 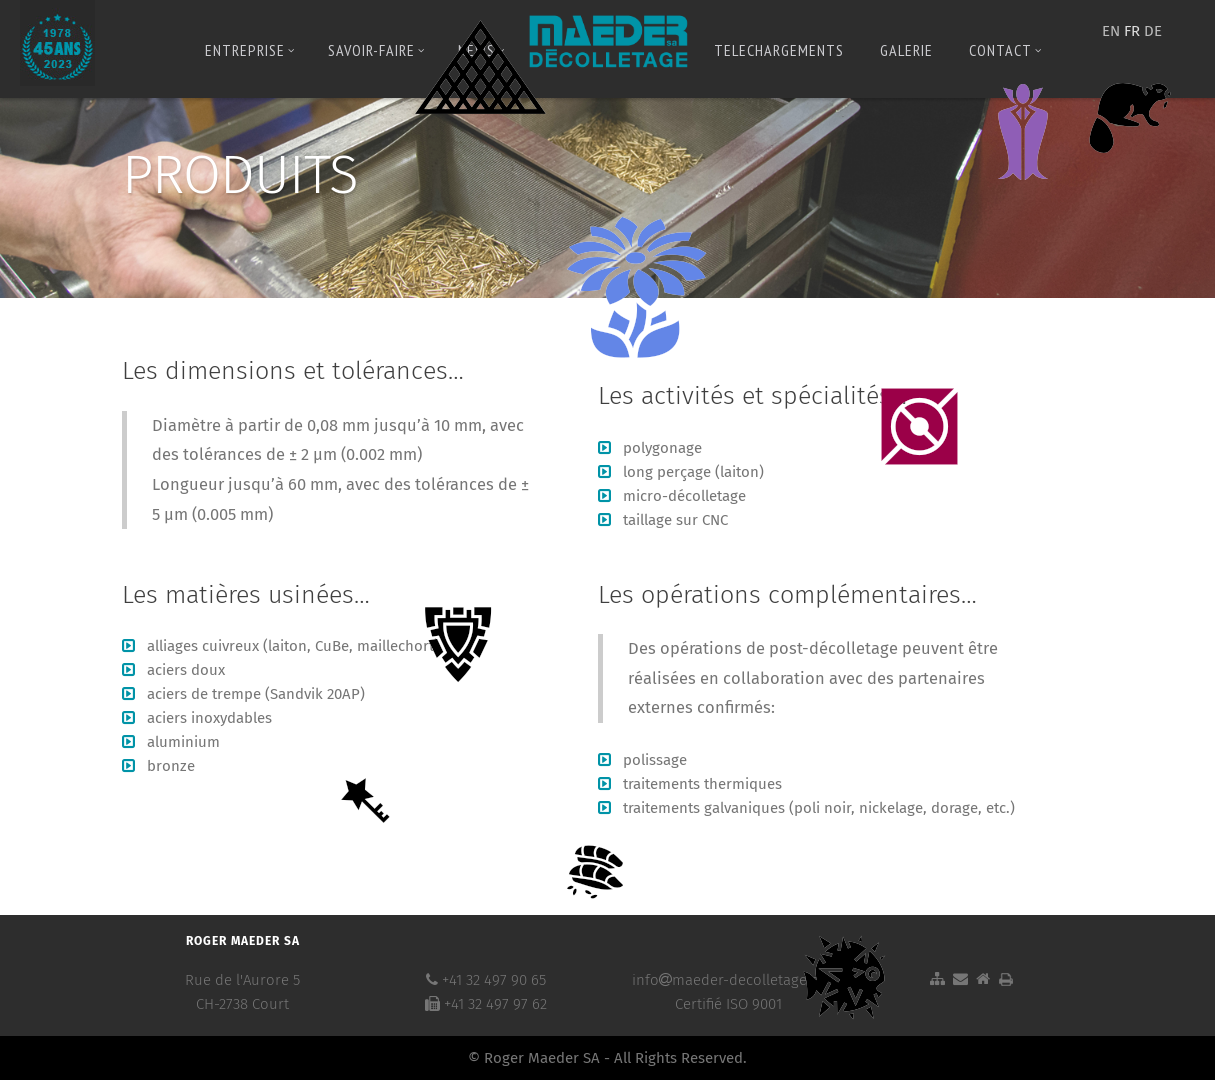 What do you see at coordinates (1130, 118) in the screenshot?
I see `beaver mascot or wildlife game element` at bounding box center [1130, 118].